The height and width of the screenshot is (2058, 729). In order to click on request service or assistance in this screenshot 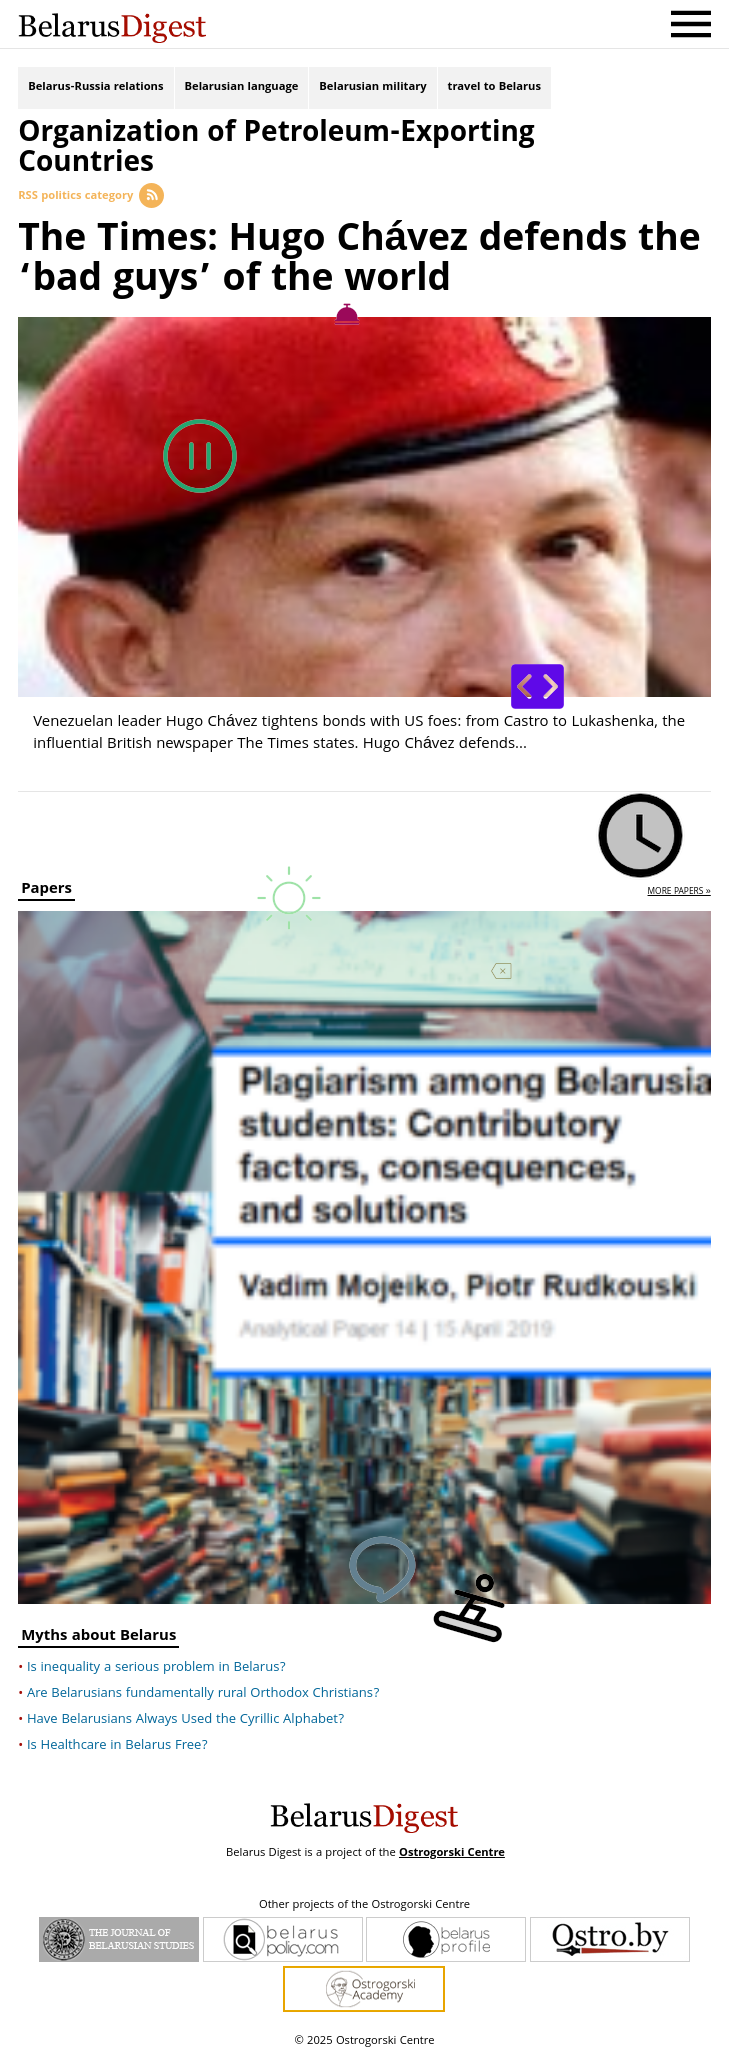, I will do `click(347, 315)`.